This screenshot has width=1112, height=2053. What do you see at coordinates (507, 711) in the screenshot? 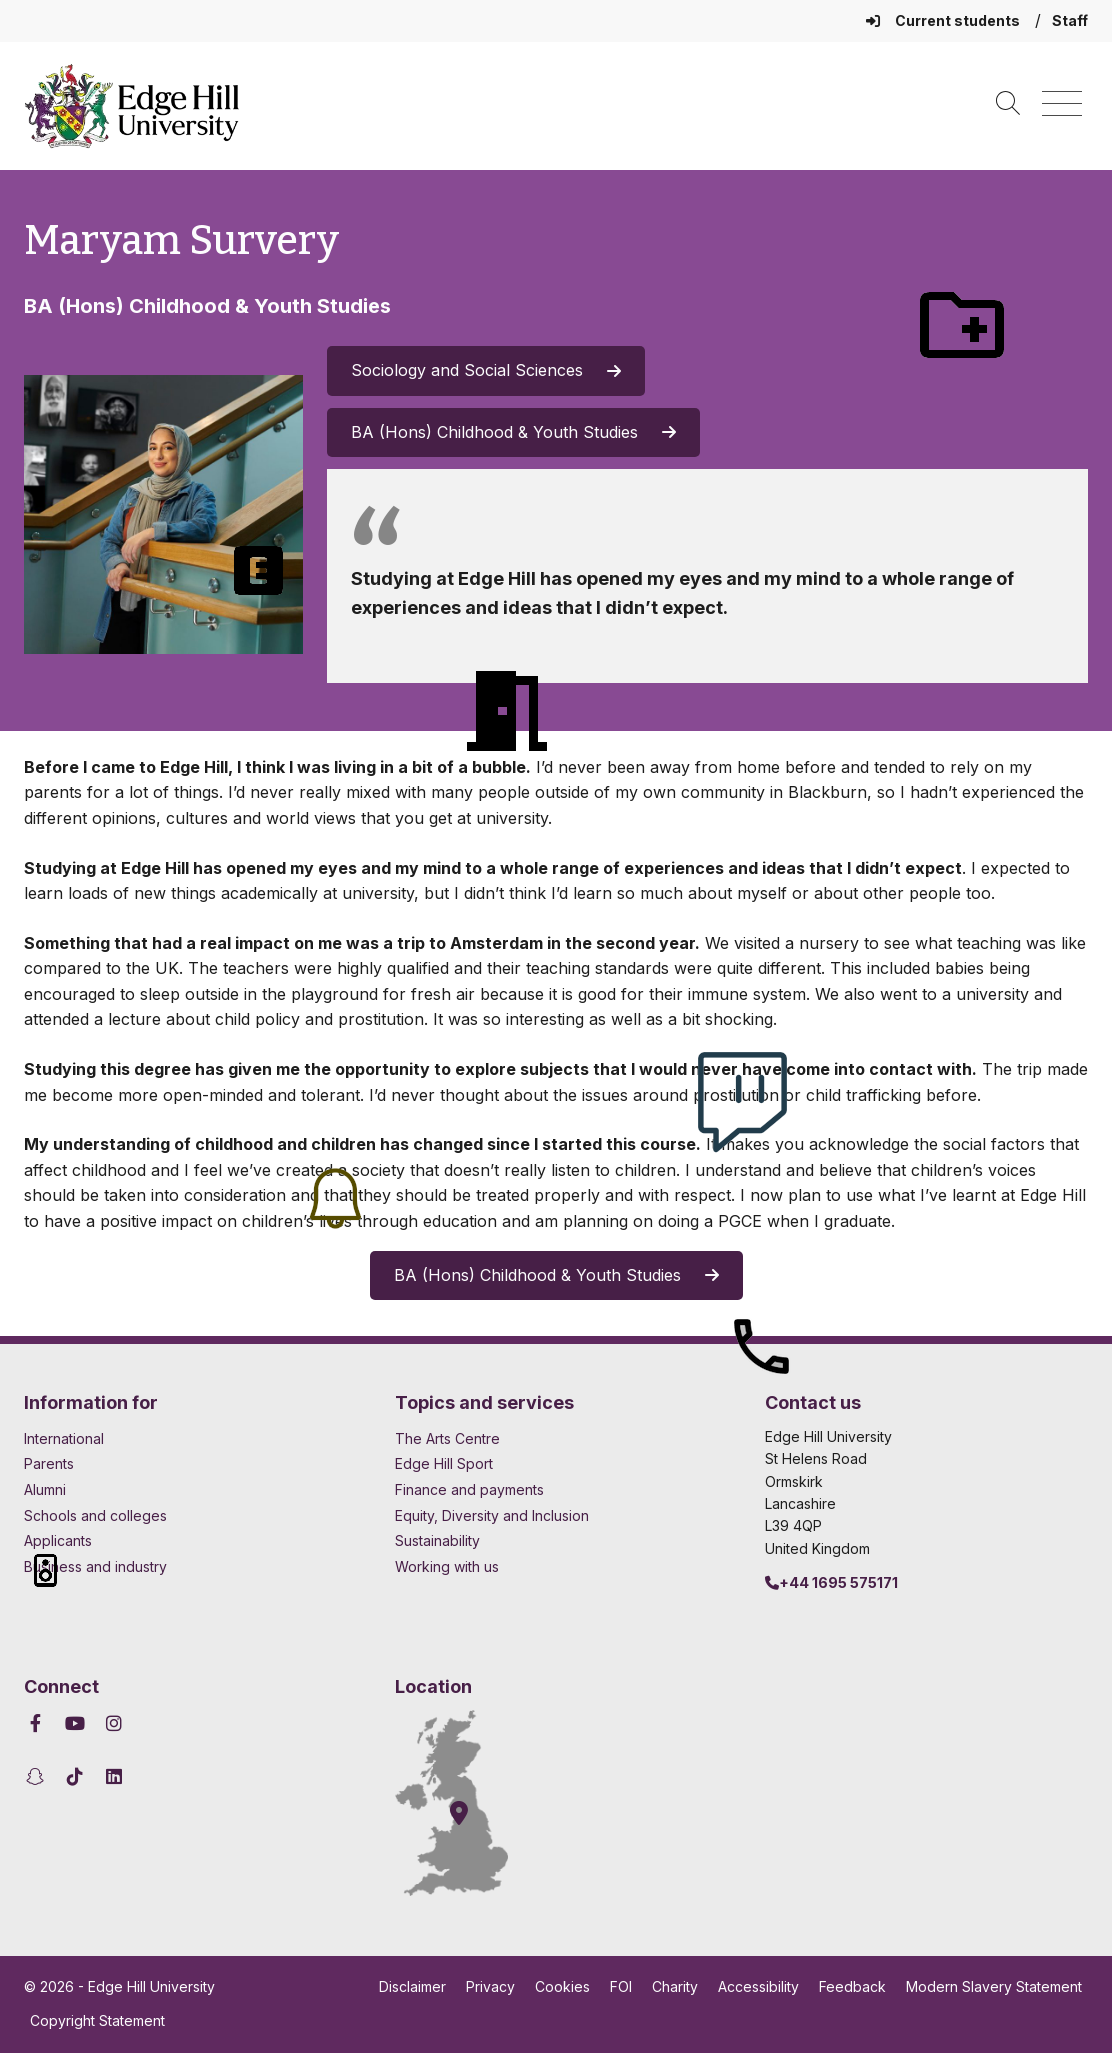
I see `access meeting room booking` at bounding box center [507, 711].